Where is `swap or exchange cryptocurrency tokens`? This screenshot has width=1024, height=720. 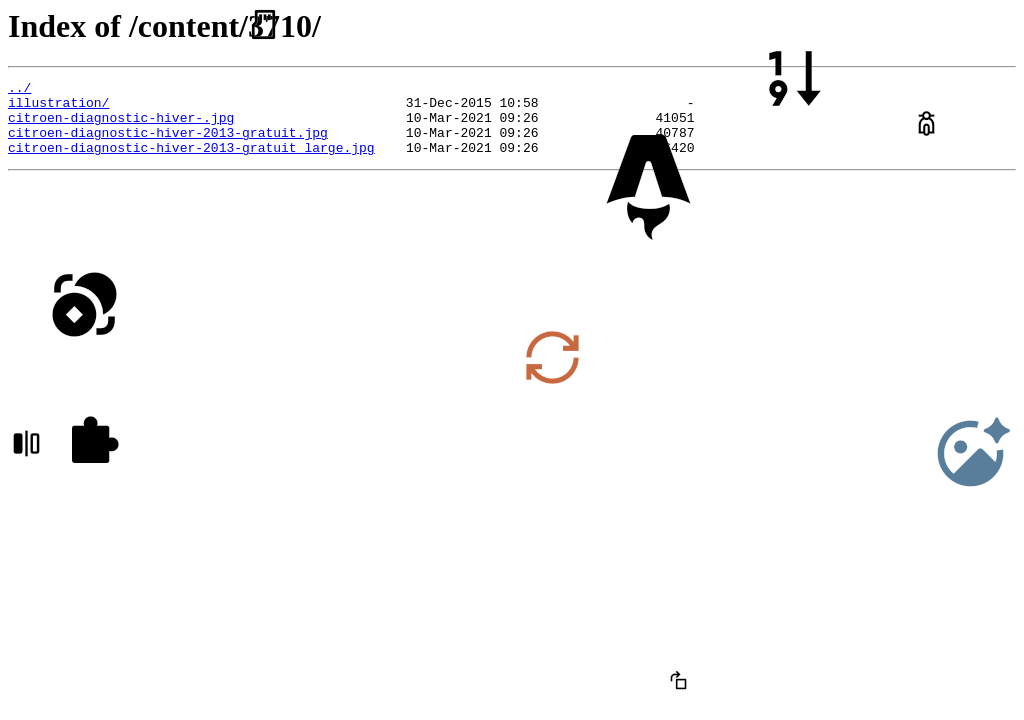
swap or exchange cryptocurrency tokens is located at coordinates (84, 304).